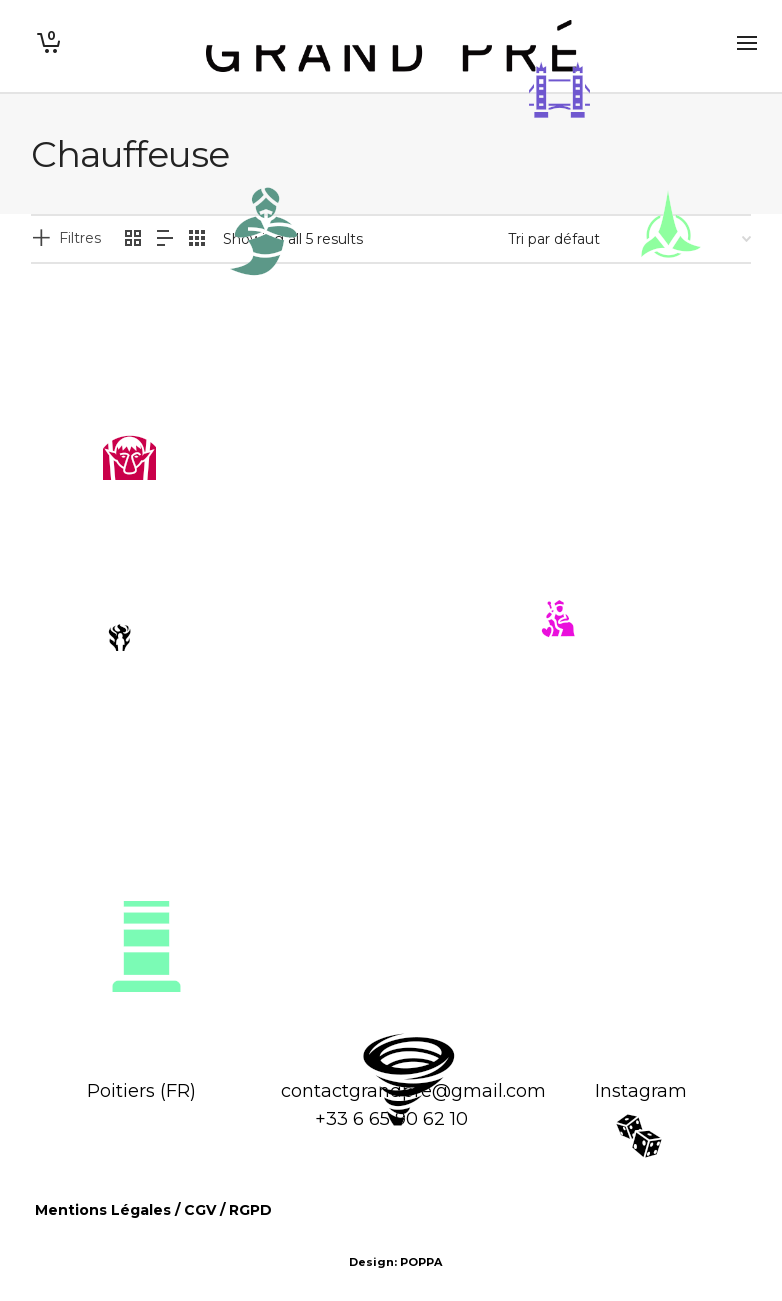  I want to click on indicates wind or tornado weather condition, so click(409, 1080).